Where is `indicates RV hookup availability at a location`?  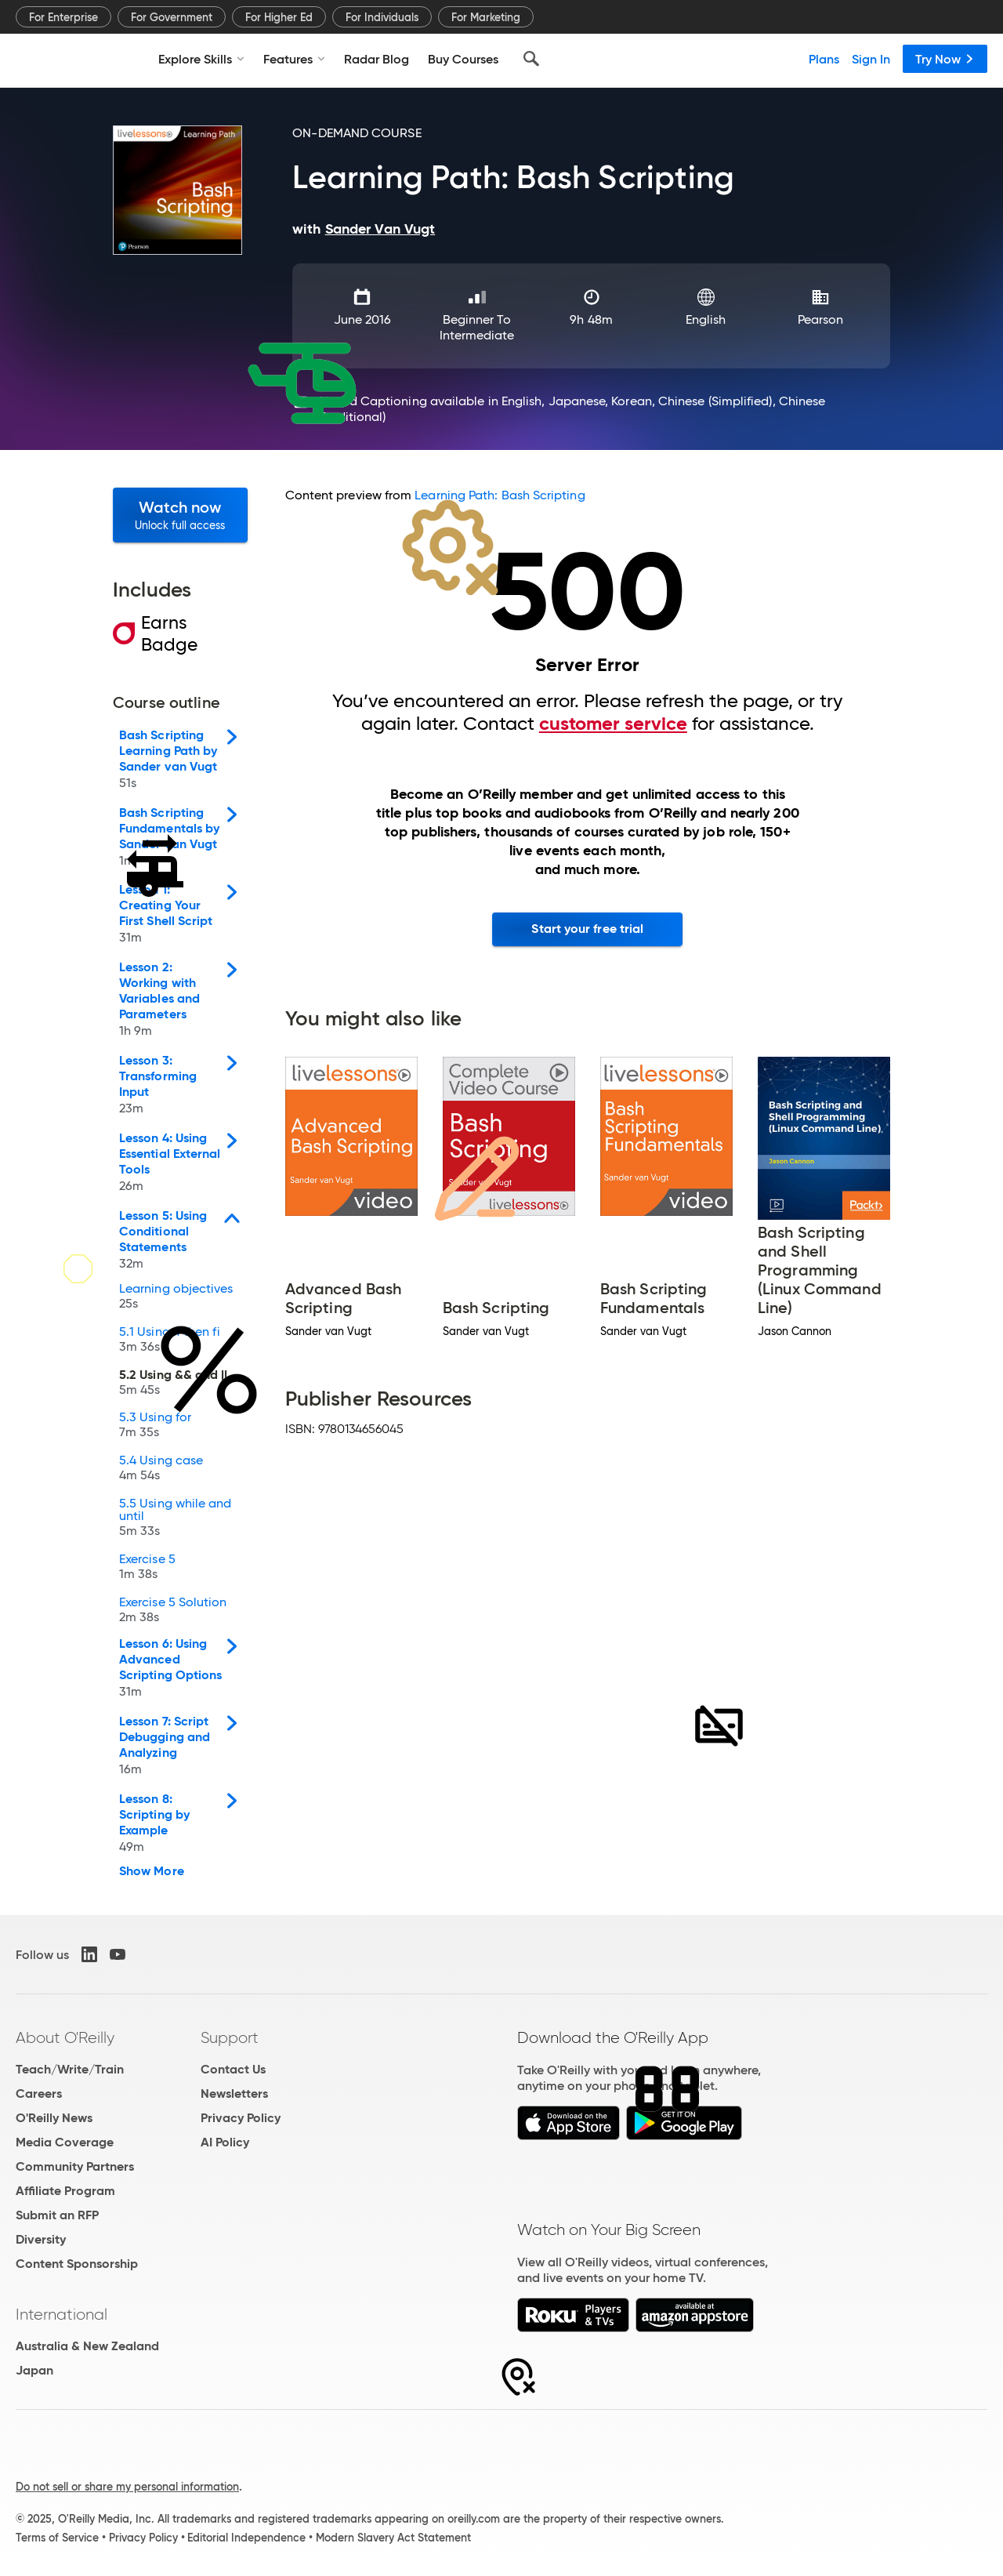
indicates RV hookup availability at a location is located at coordinates (152, 865).